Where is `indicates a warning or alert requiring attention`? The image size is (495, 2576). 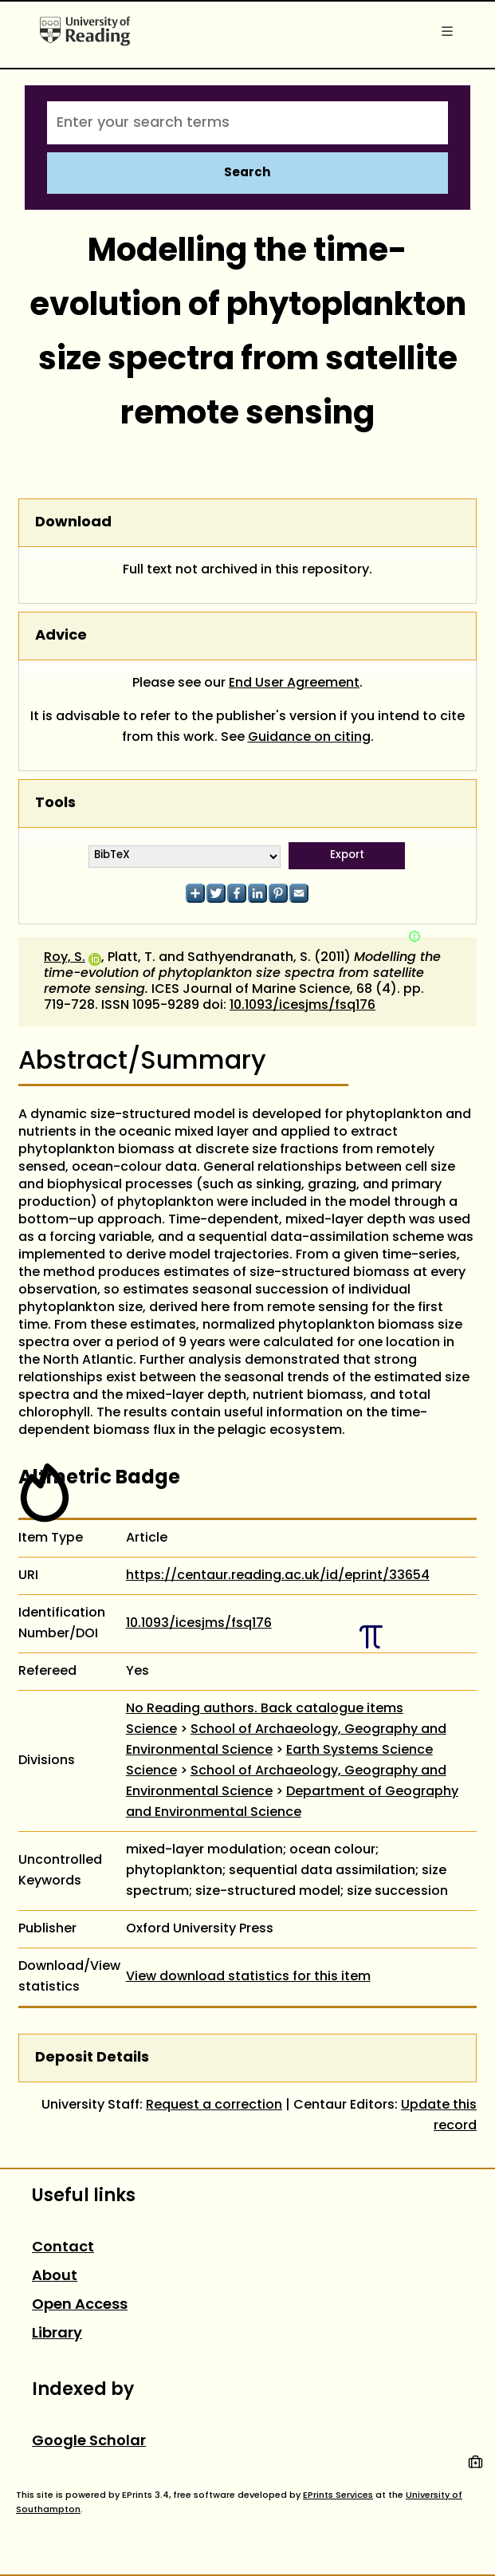
indicates a warning or alert requiring attention is located at coordinates (414, 936).